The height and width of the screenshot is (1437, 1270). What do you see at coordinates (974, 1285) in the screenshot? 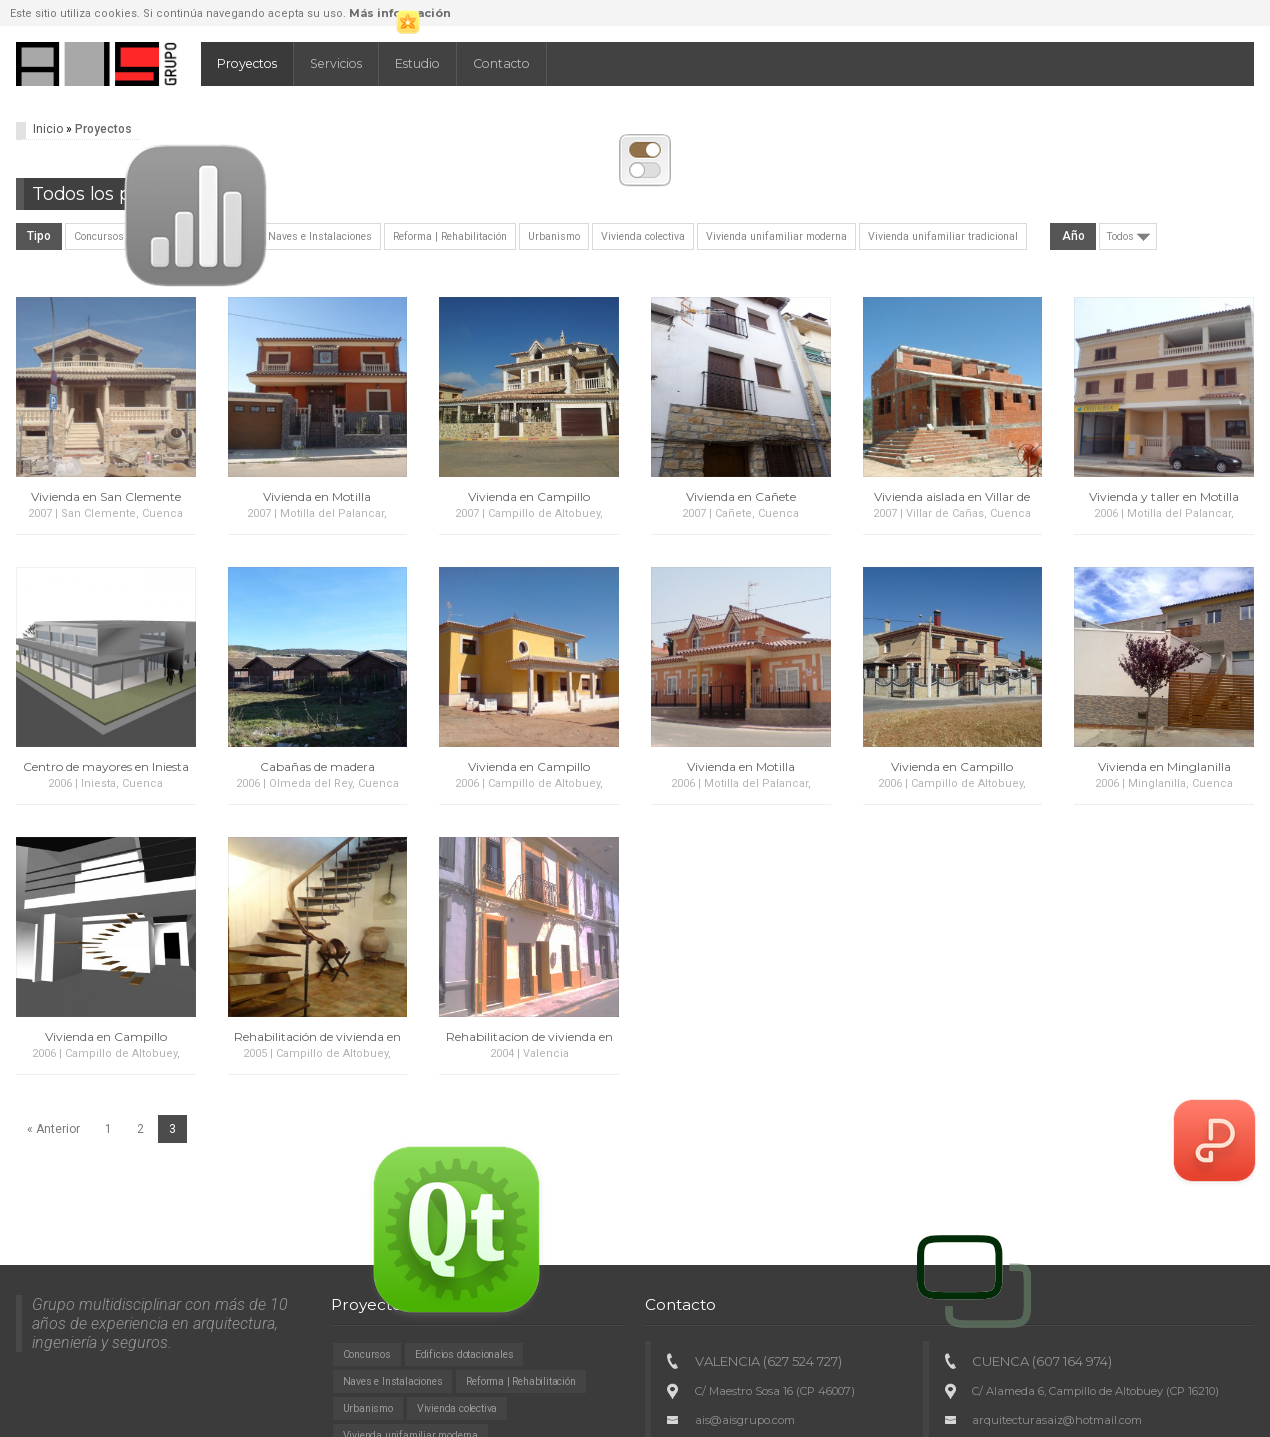
I see `view or manage session properties` at bounding box center [974, 1285].